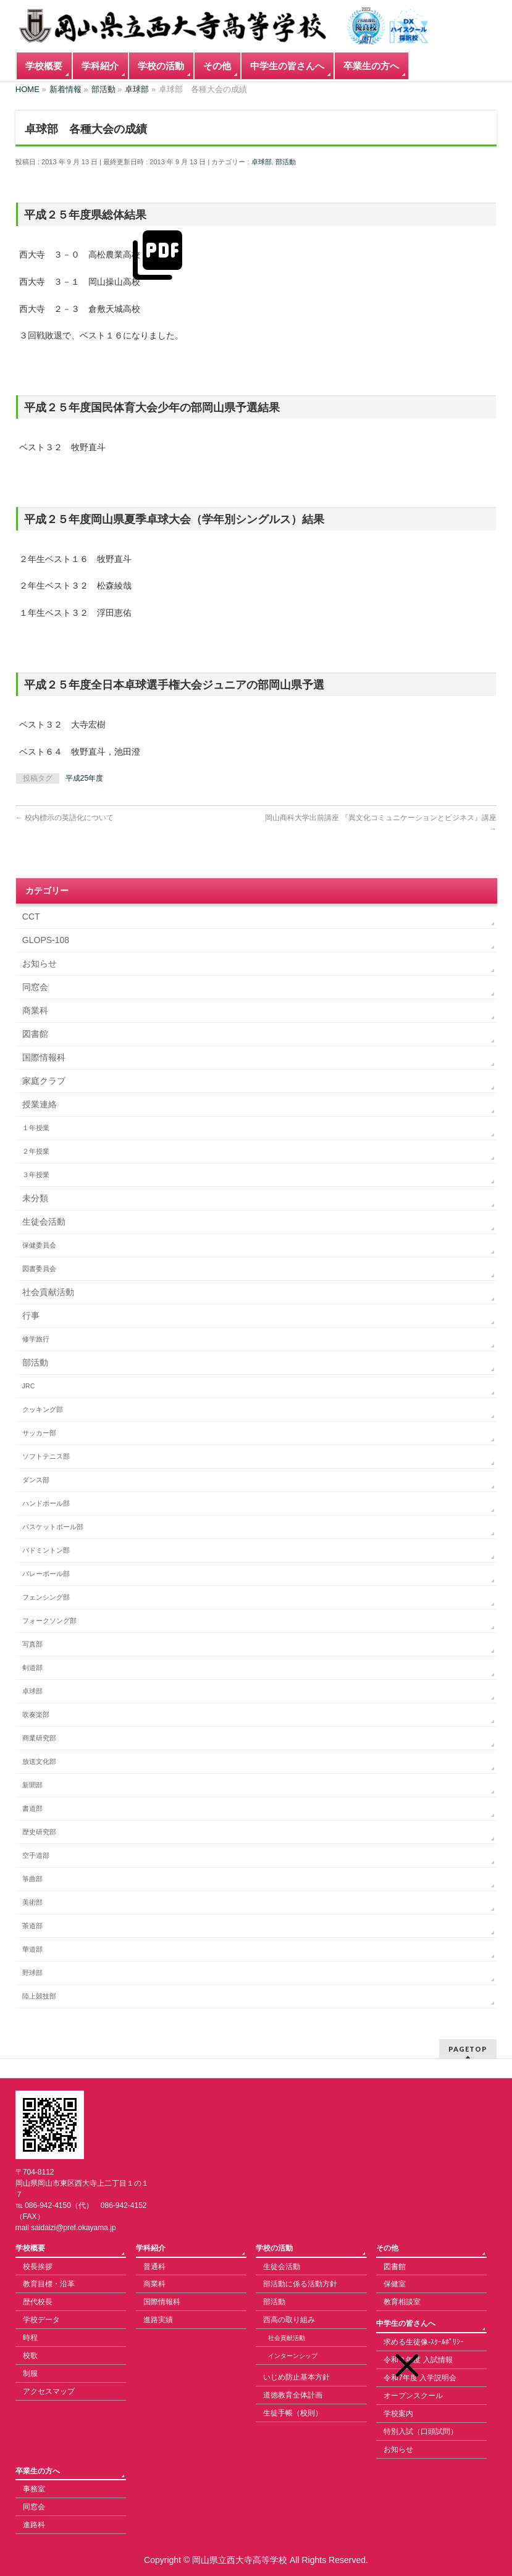  Describe the element at coordinates (407, 2365) in the screenshot. I see `close or dismiss a dialog` at that location.